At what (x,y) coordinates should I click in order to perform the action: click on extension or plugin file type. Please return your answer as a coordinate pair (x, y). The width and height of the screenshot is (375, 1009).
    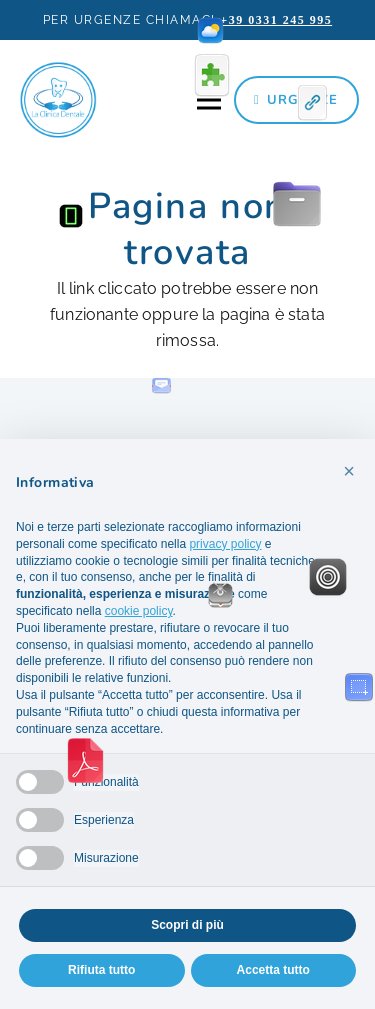
    Looking at the image, I should click on (212, 75).